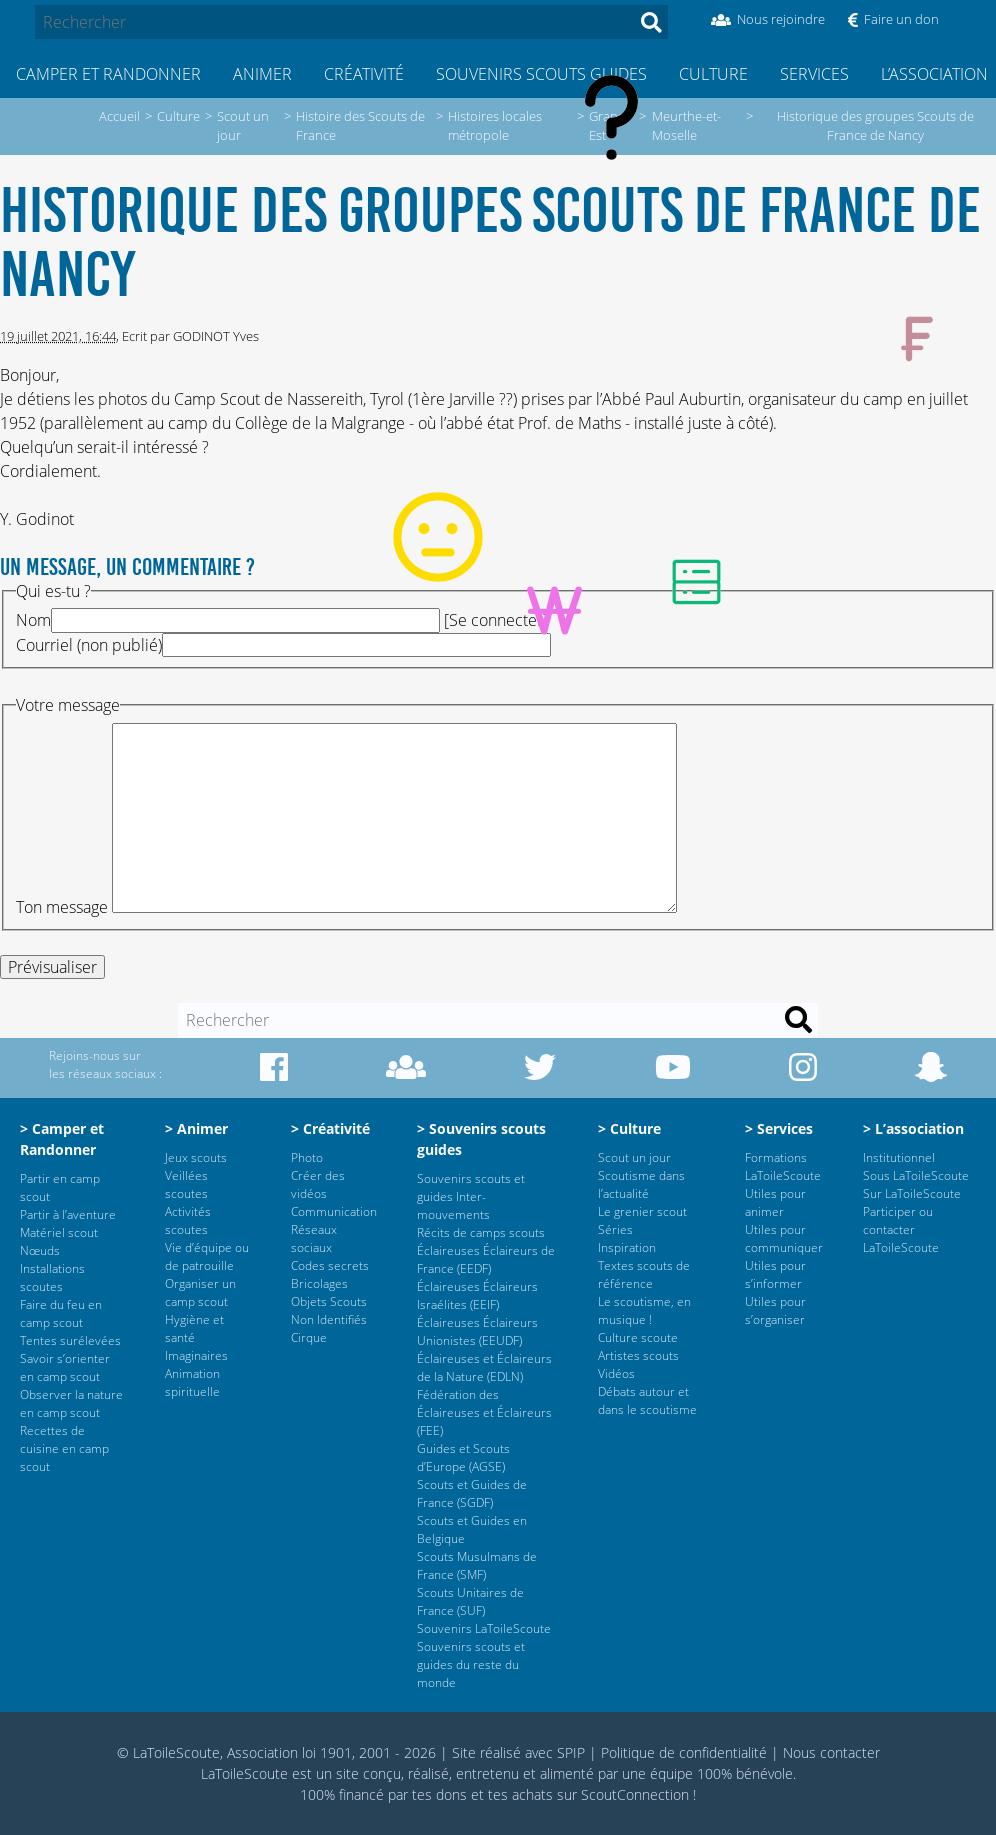  I want to click on rate experience as neutral or average, so click(438, 537).